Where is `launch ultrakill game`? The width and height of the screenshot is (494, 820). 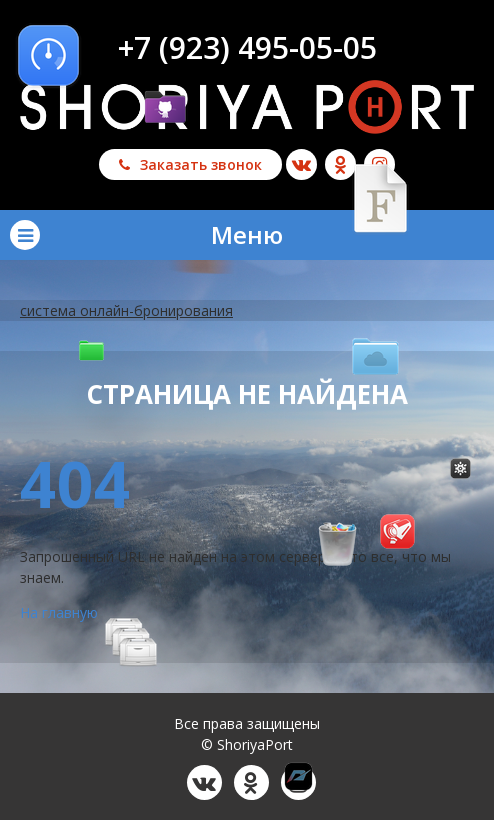 launch ultrakill game is located at coordinates (397, 531).